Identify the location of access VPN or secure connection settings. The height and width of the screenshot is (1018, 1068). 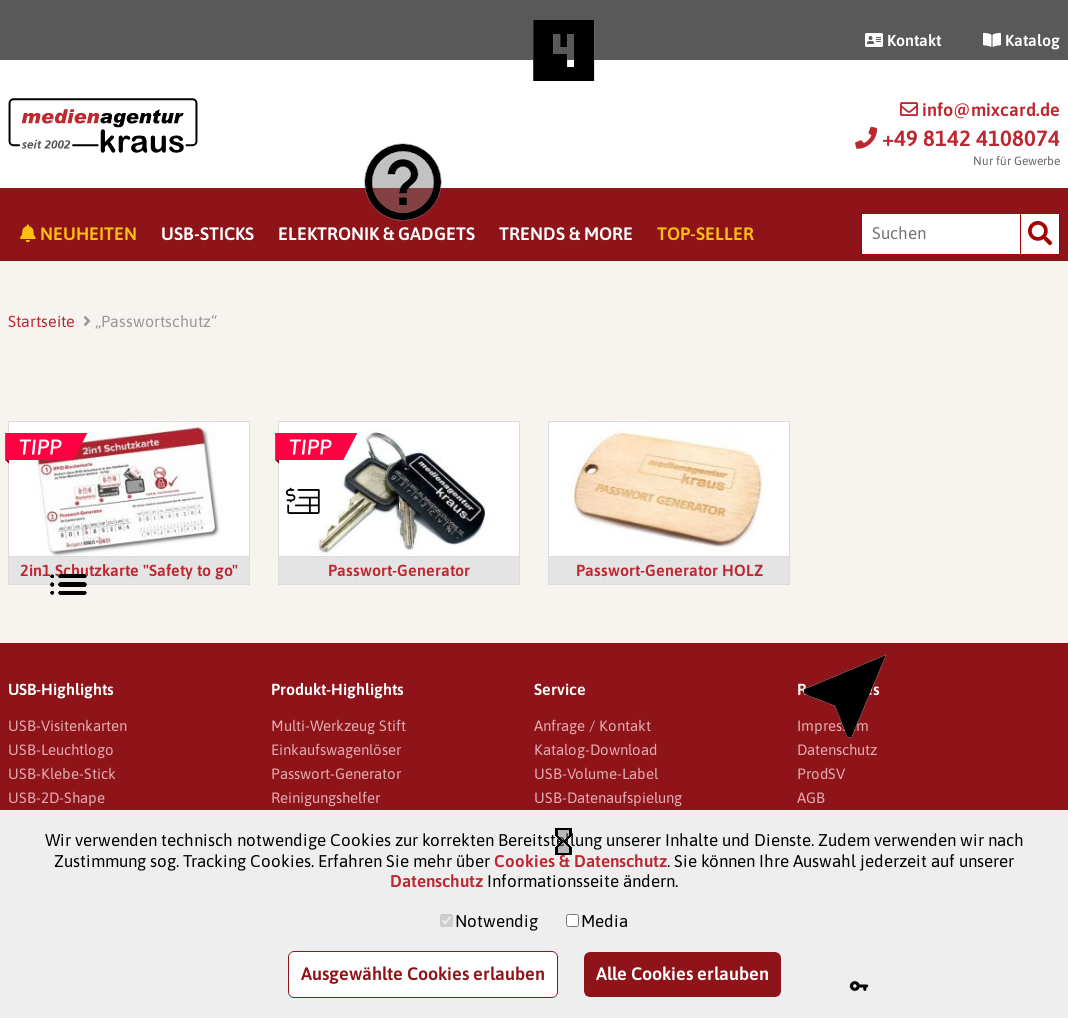
(859, 986).